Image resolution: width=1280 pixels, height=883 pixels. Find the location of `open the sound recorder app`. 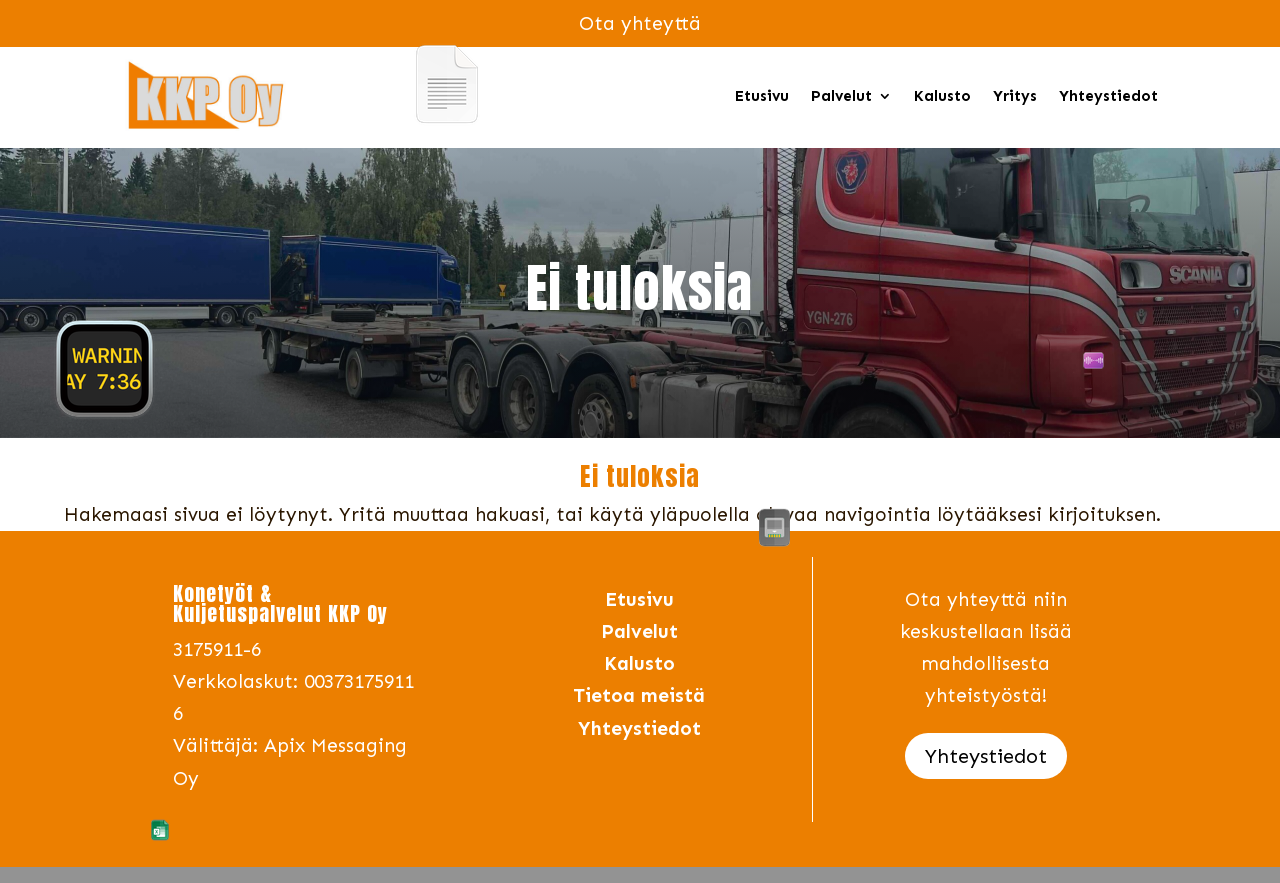

open the sound recorder app is located at coordinates (1093, 360).